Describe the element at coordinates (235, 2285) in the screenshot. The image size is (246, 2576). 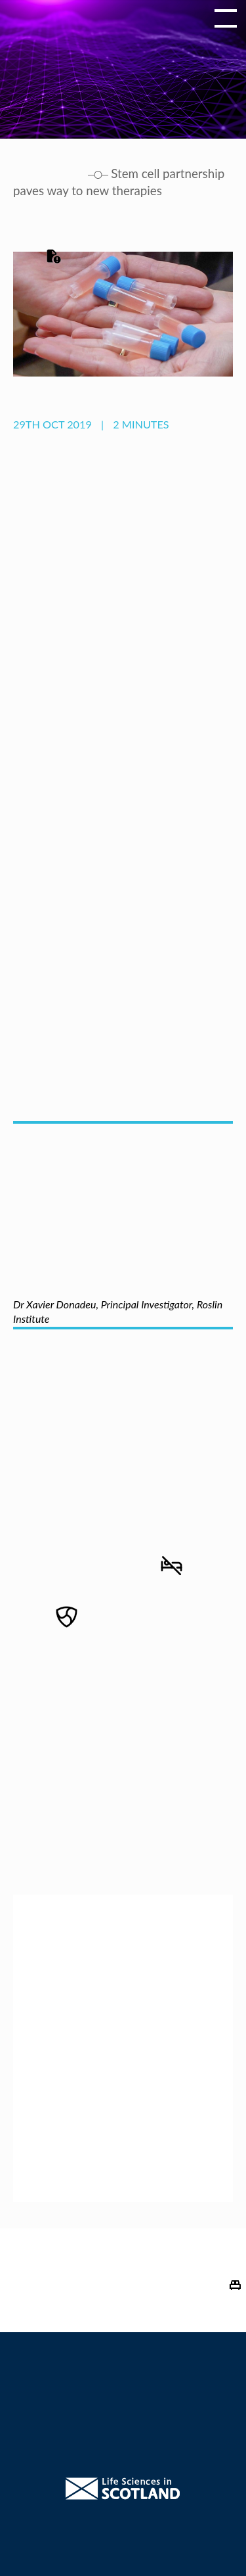
I see `view single room accommodation options` at that location.